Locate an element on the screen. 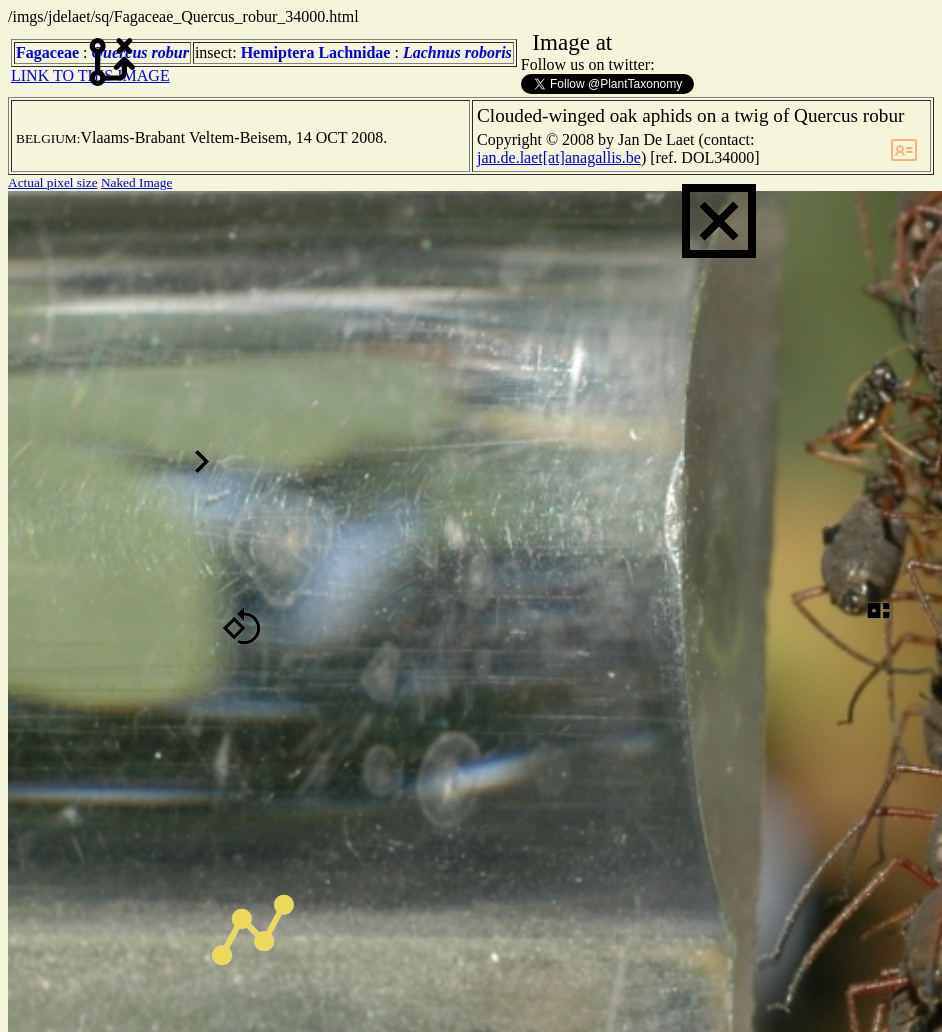 This screenshot has width=942, height=1032. view profile or account information is located at coordinates (904, 150).